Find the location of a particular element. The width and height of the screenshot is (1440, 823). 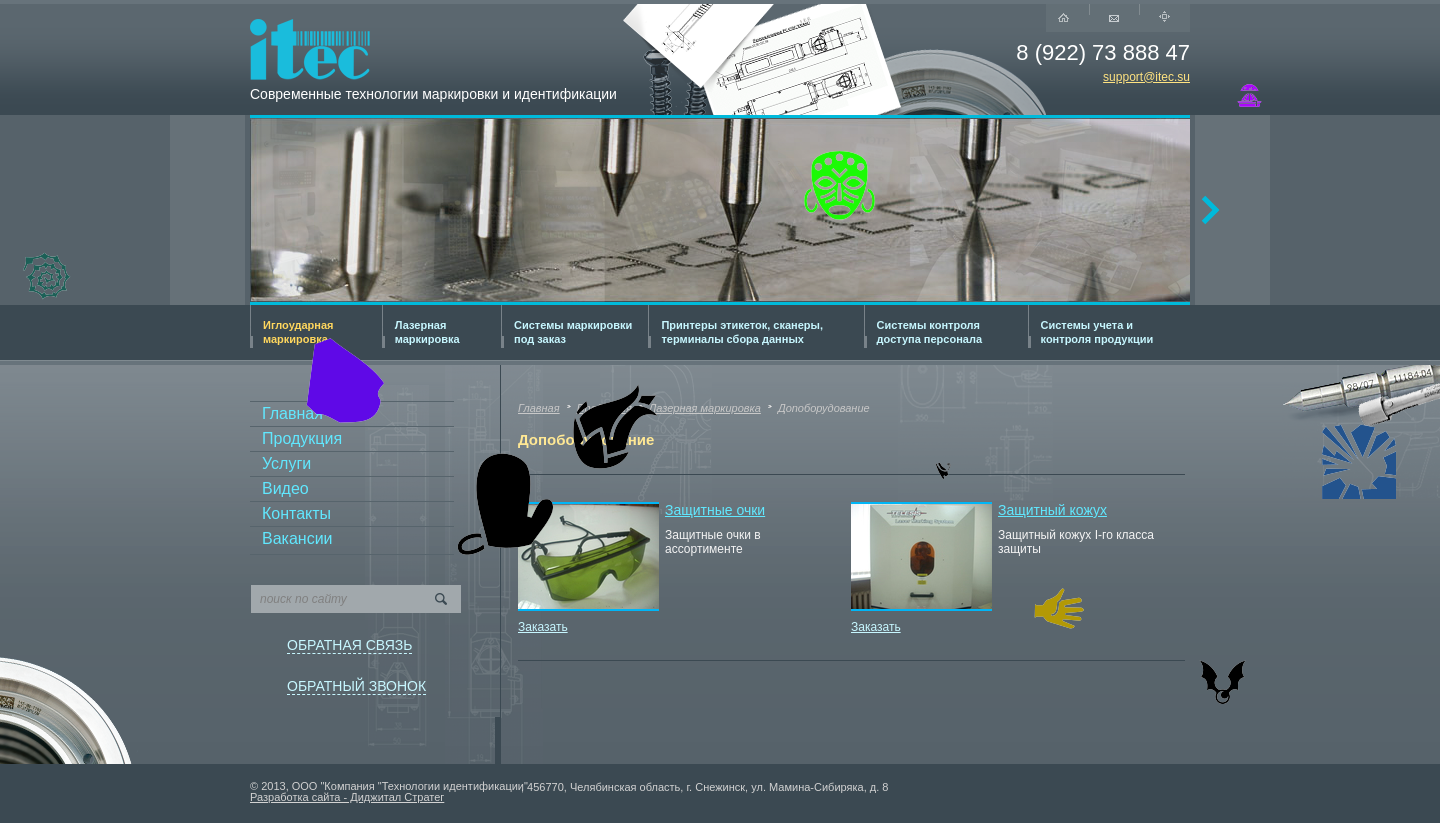

play hand gesture in a game (paper in rock-paper-scissors) is located at coordinates (1059, 606).